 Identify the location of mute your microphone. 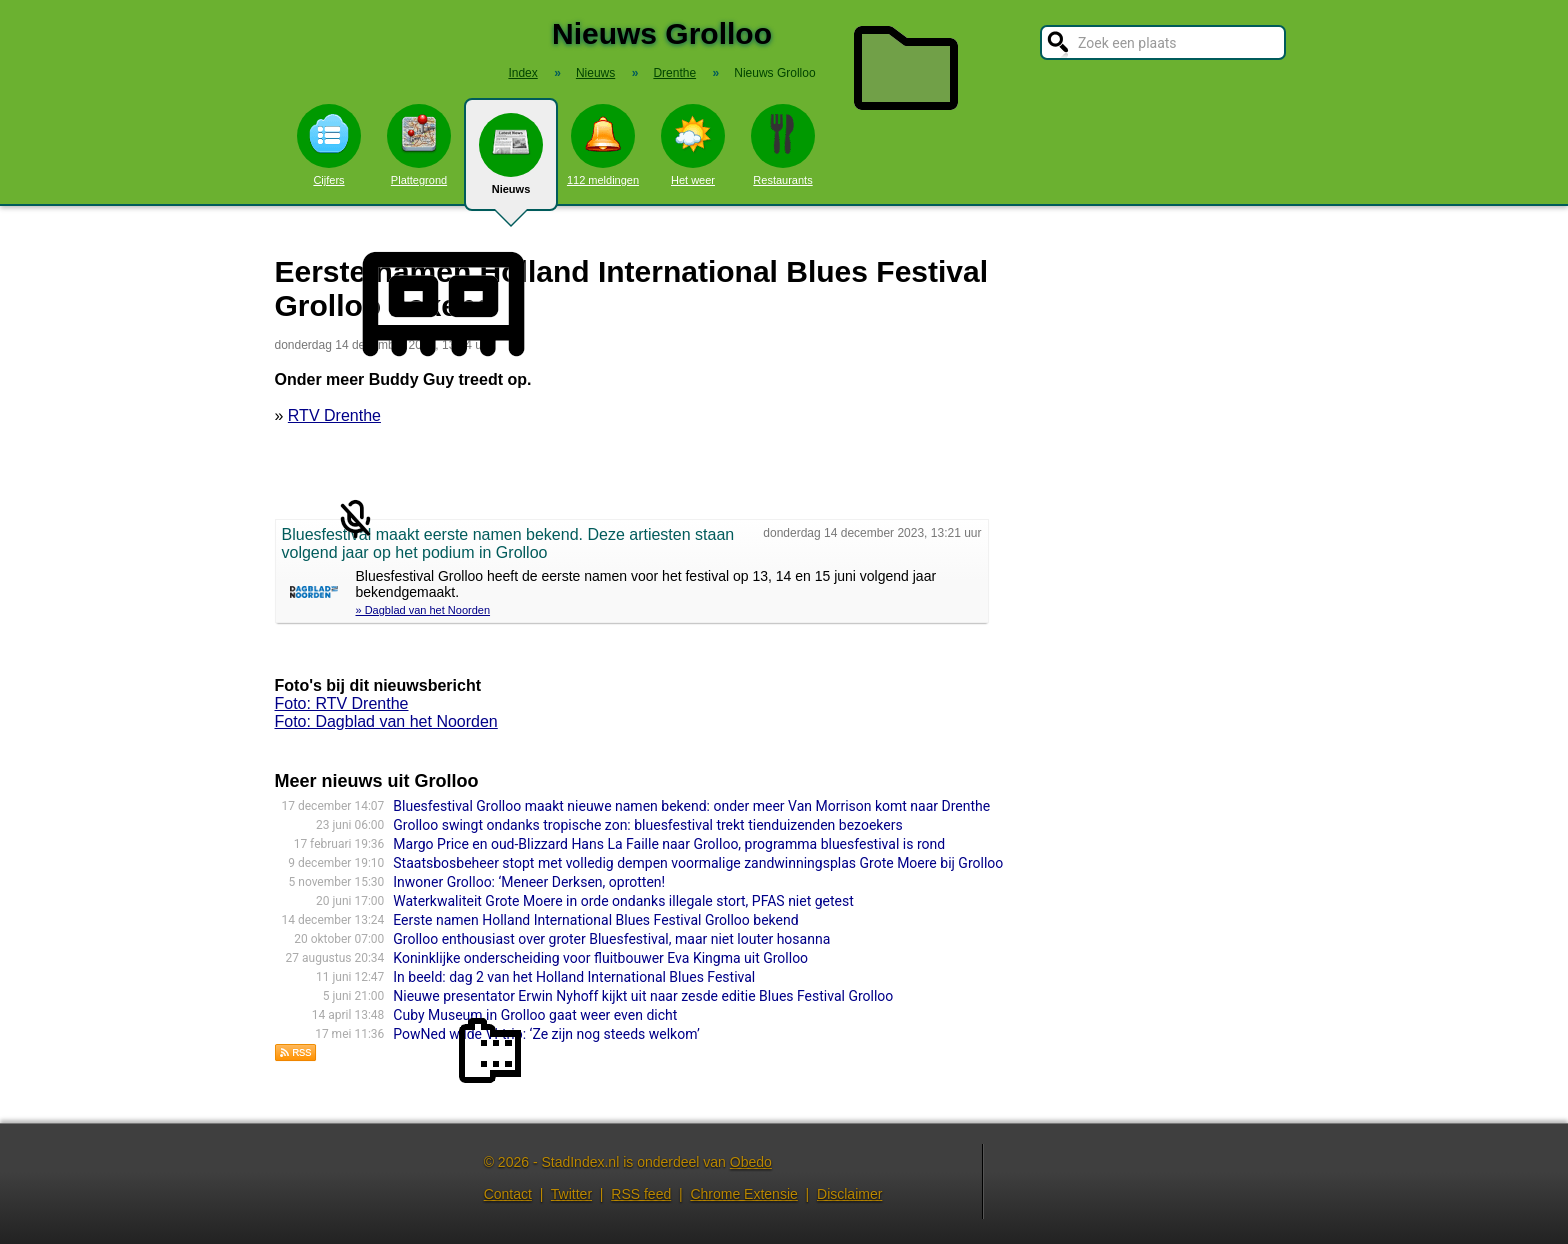
(355, 518).